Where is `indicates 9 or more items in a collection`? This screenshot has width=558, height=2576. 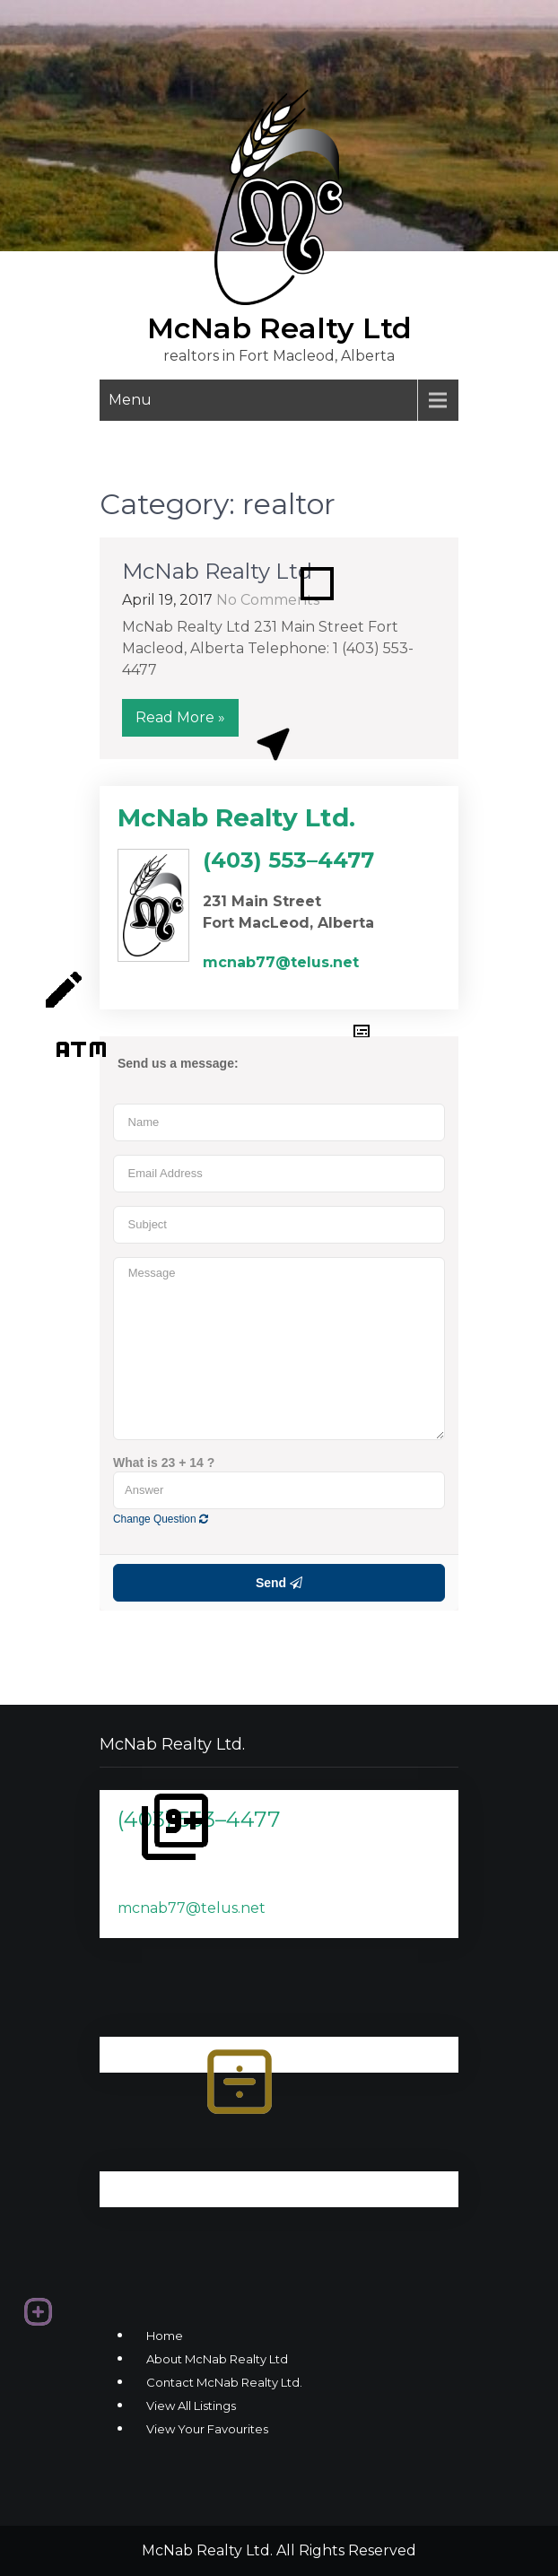
indicates 9 or more items in a collection is located at coordinates (175, 1827).